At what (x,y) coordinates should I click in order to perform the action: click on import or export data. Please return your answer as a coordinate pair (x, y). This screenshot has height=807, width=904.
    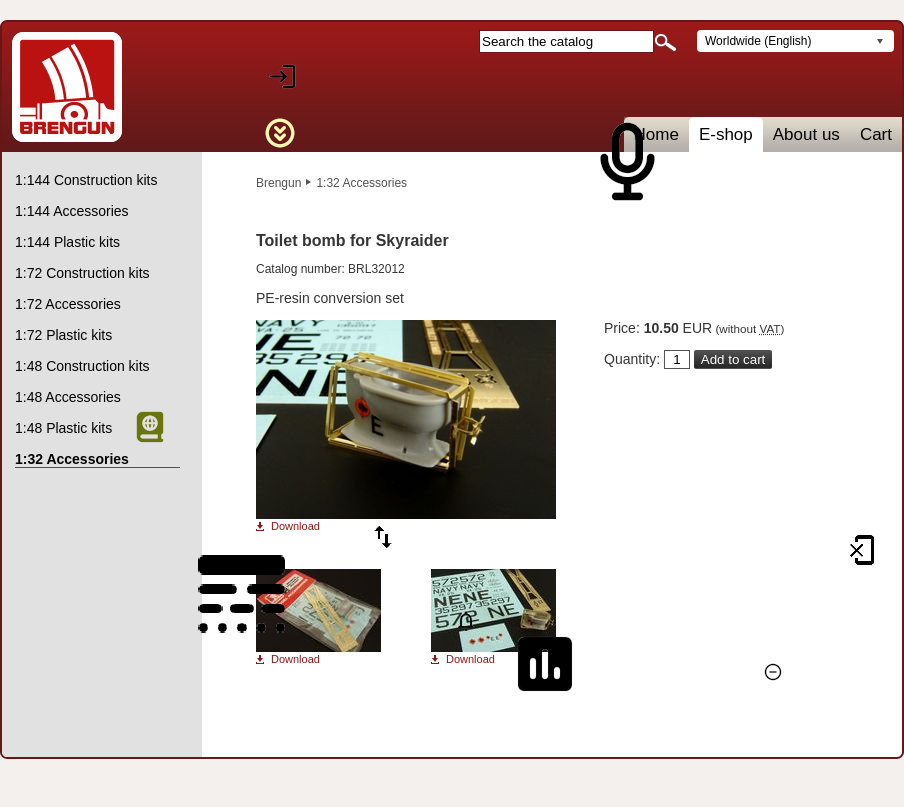
    Looking at the image, I should click on (383, 537).